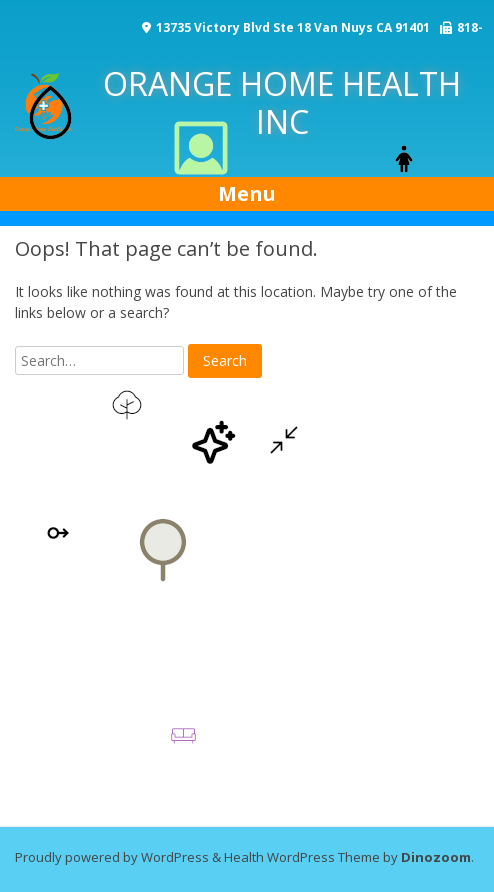 The height and width of the screenshot is (892, 494). I want to click on access nature or parks category, so click(127, 405).